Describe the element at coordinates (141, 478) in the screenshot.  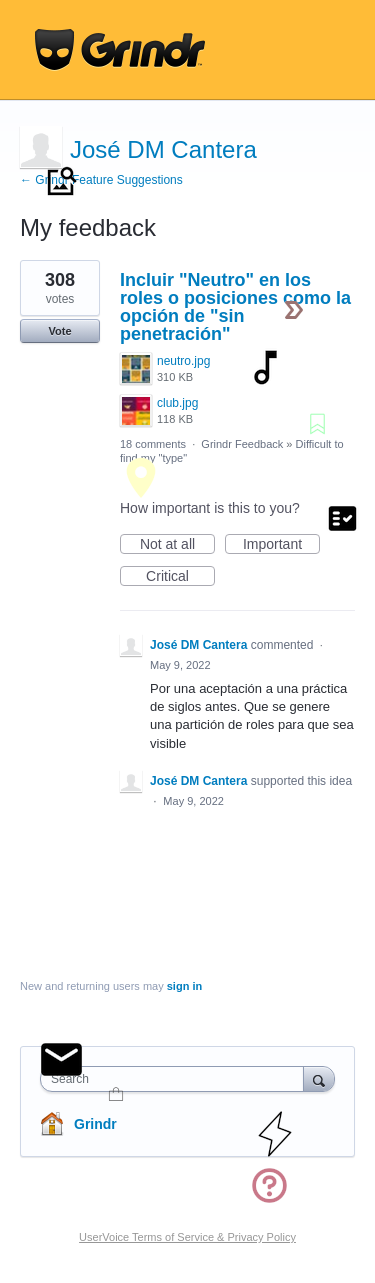
I see `view current location on map` at that location.